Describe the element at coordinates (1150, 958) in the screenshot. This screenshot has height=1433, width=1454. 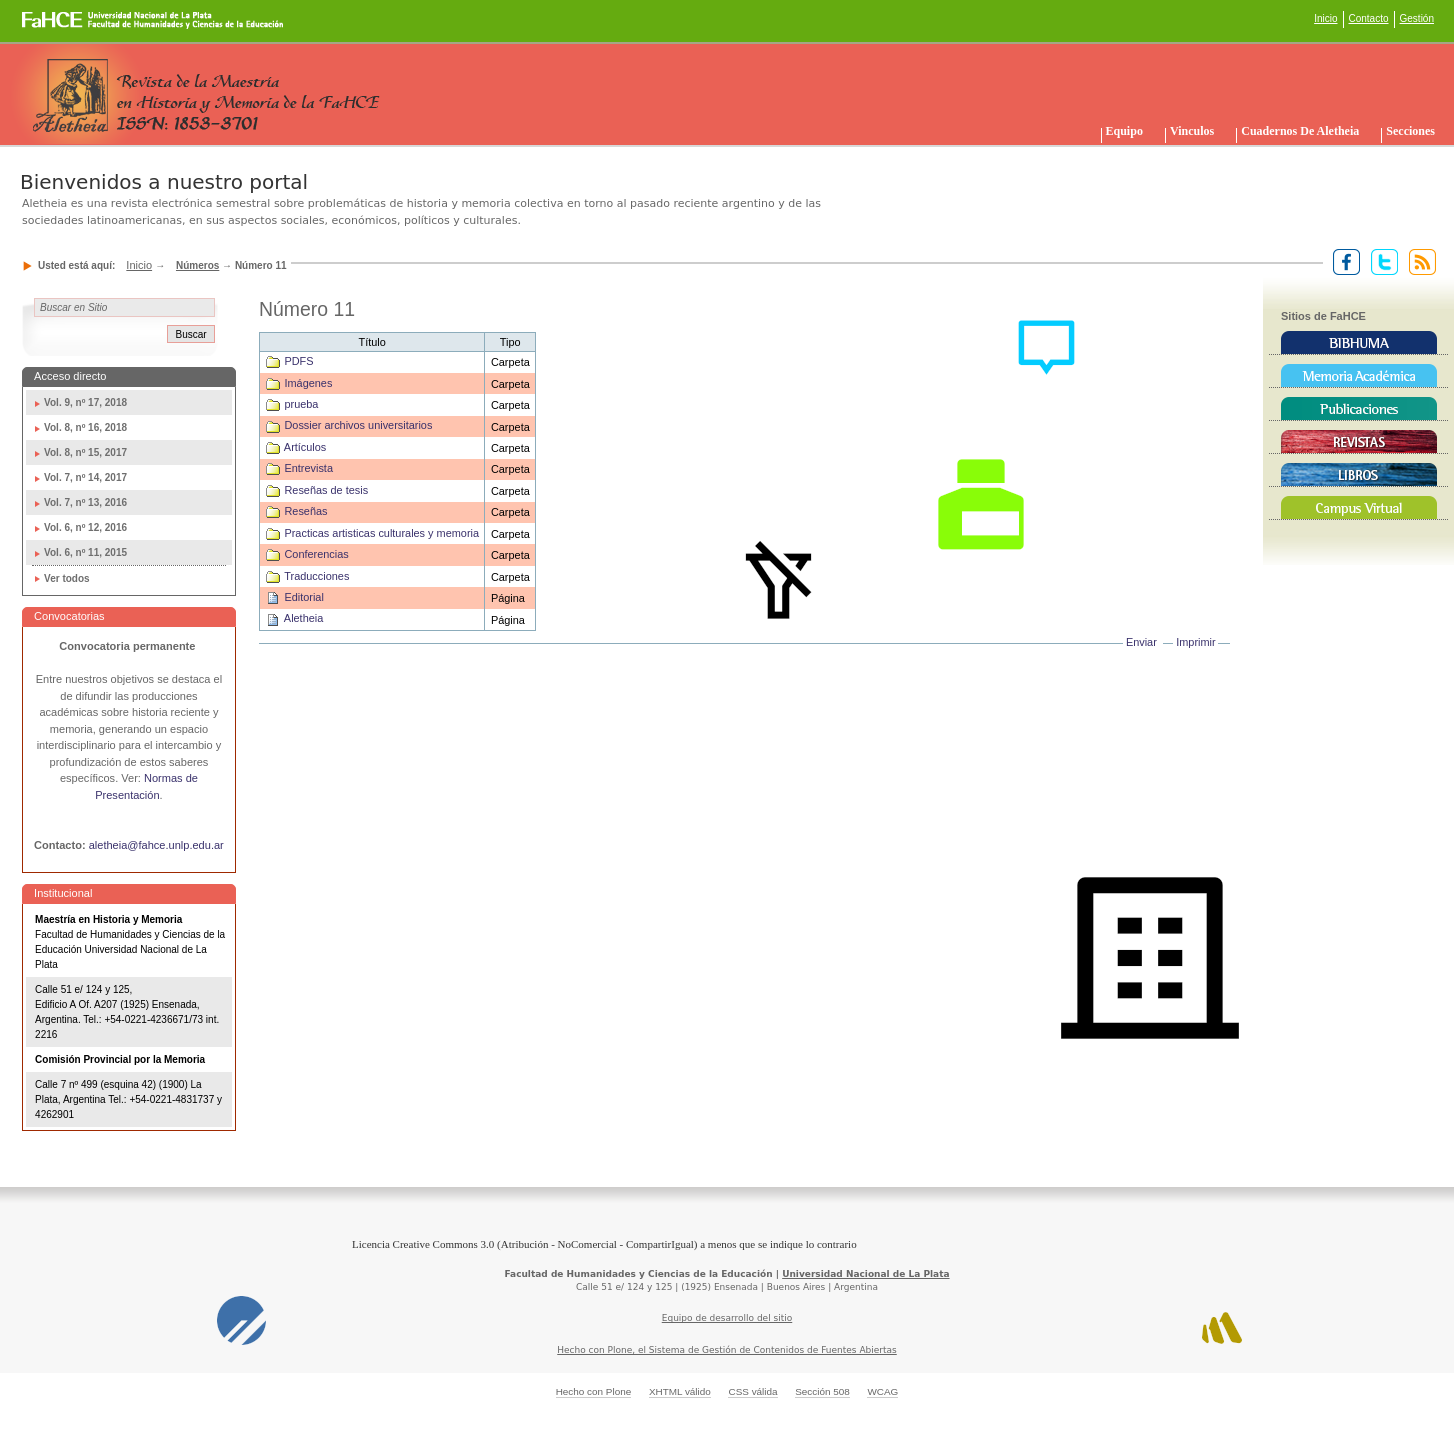
I see `view building or office location` at that location.